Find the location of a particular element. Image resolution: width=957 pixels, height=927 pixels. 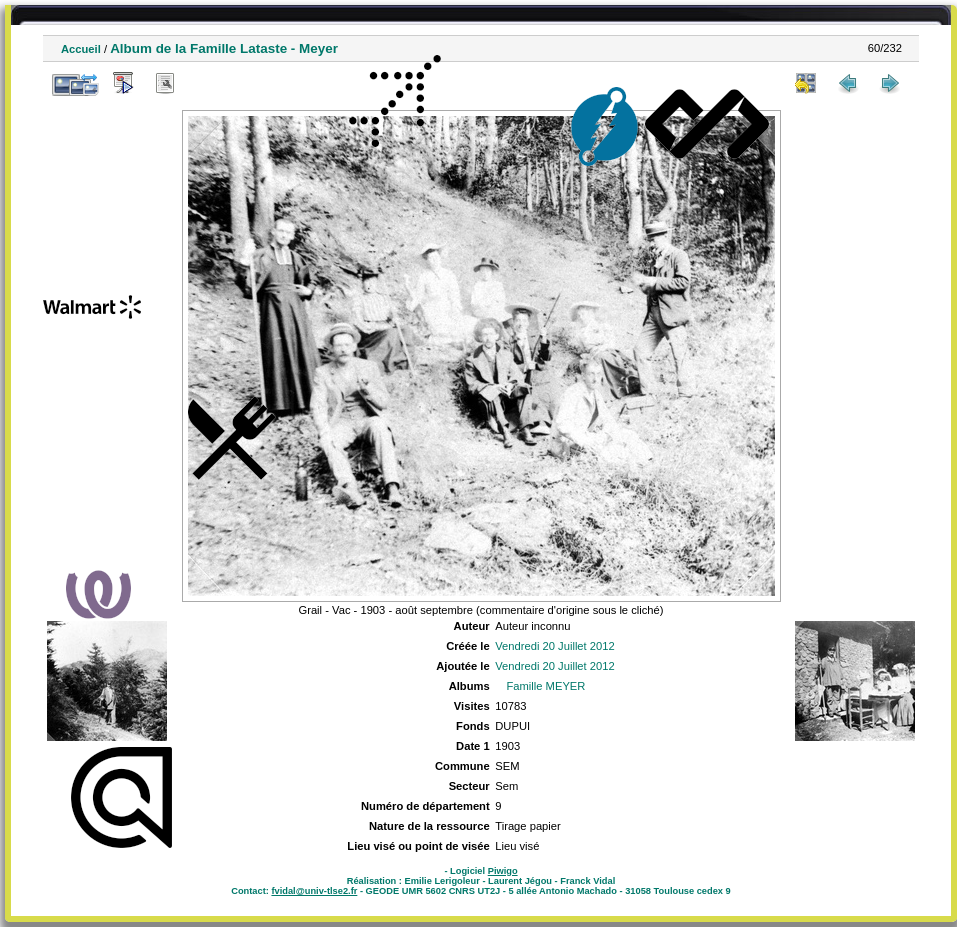

open the Walmart app is located at coordinates (92, 307).